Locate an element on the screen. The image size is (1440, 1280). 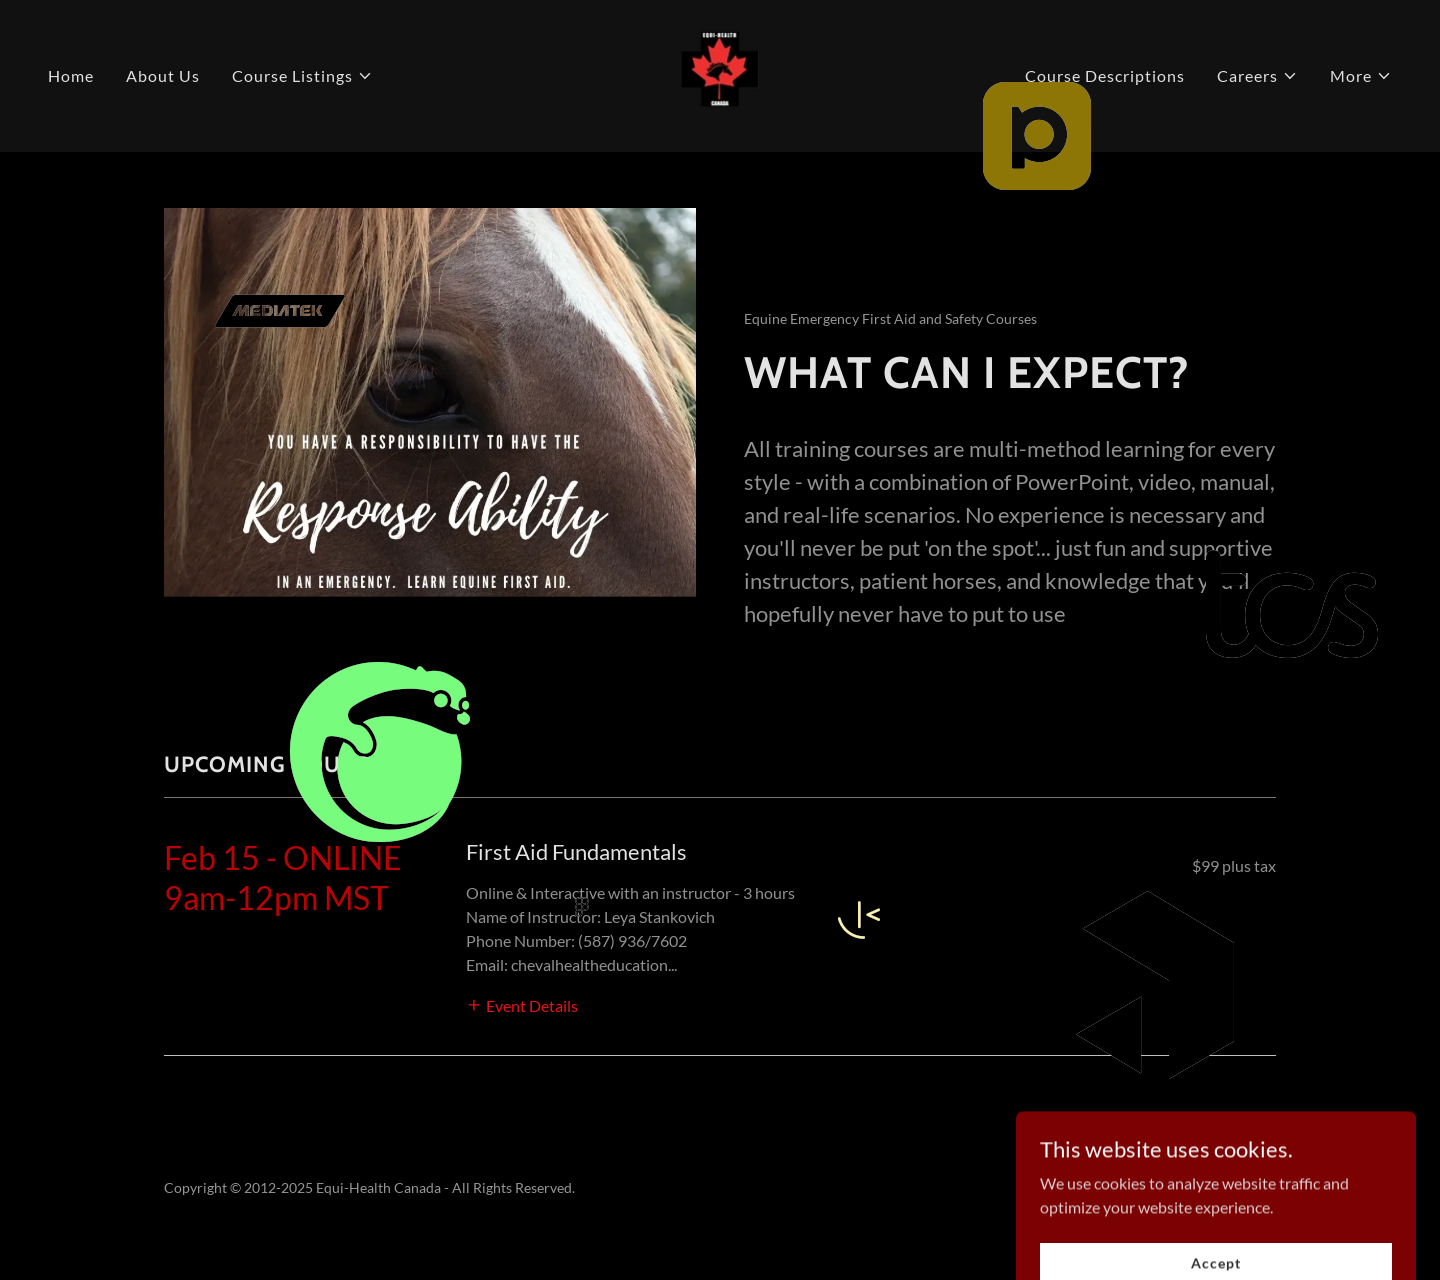
open pixiv app is located at coordinates (1037, 136).